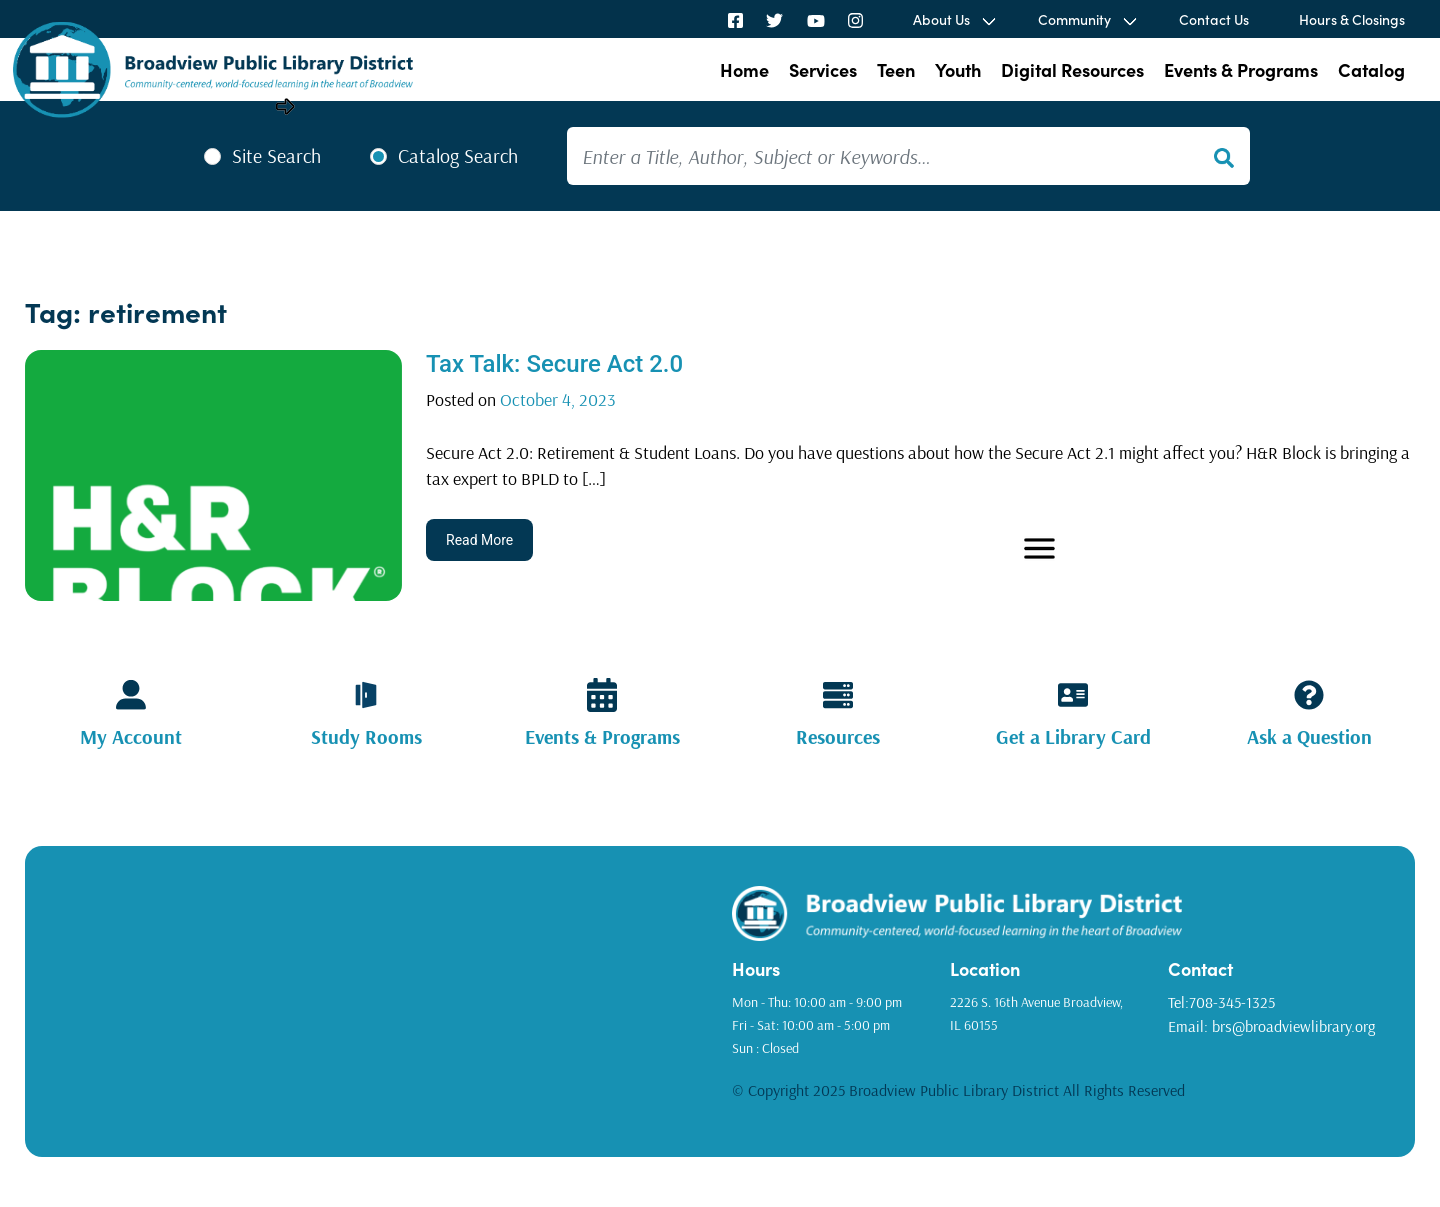 This screenshot has width=1440, height=1207. Describe the element at coordinates (1039, 548) in the screenshot. I see `open navigation menu` at that location.